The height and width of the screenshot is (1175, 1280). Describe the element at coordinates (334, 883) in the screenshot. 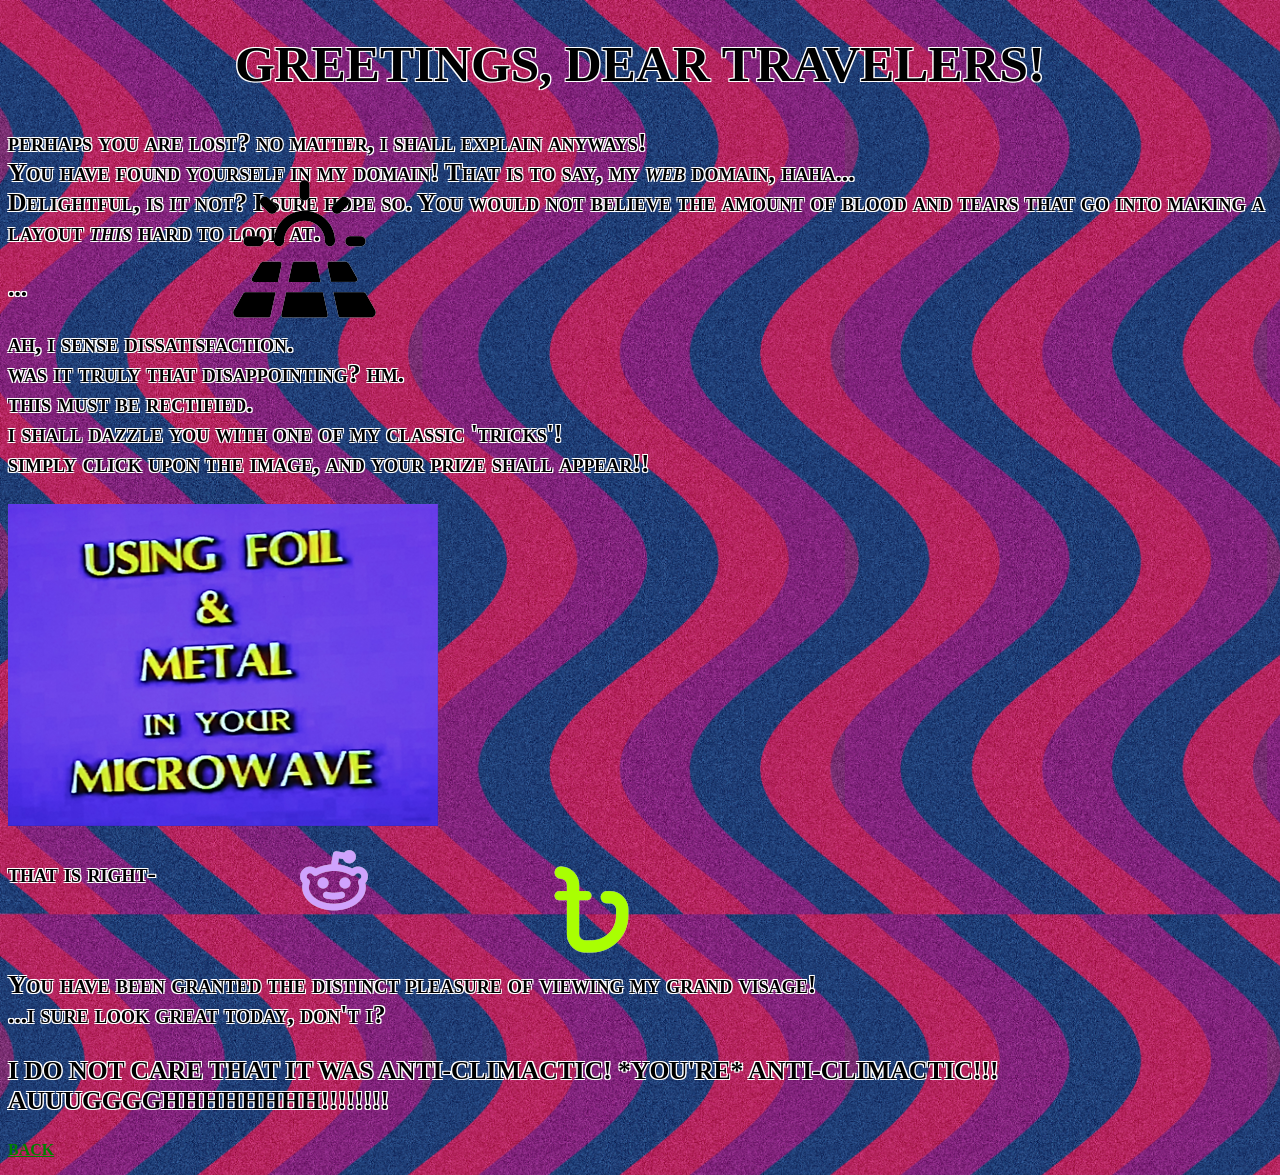

I see `open the Reddit app` at that location.